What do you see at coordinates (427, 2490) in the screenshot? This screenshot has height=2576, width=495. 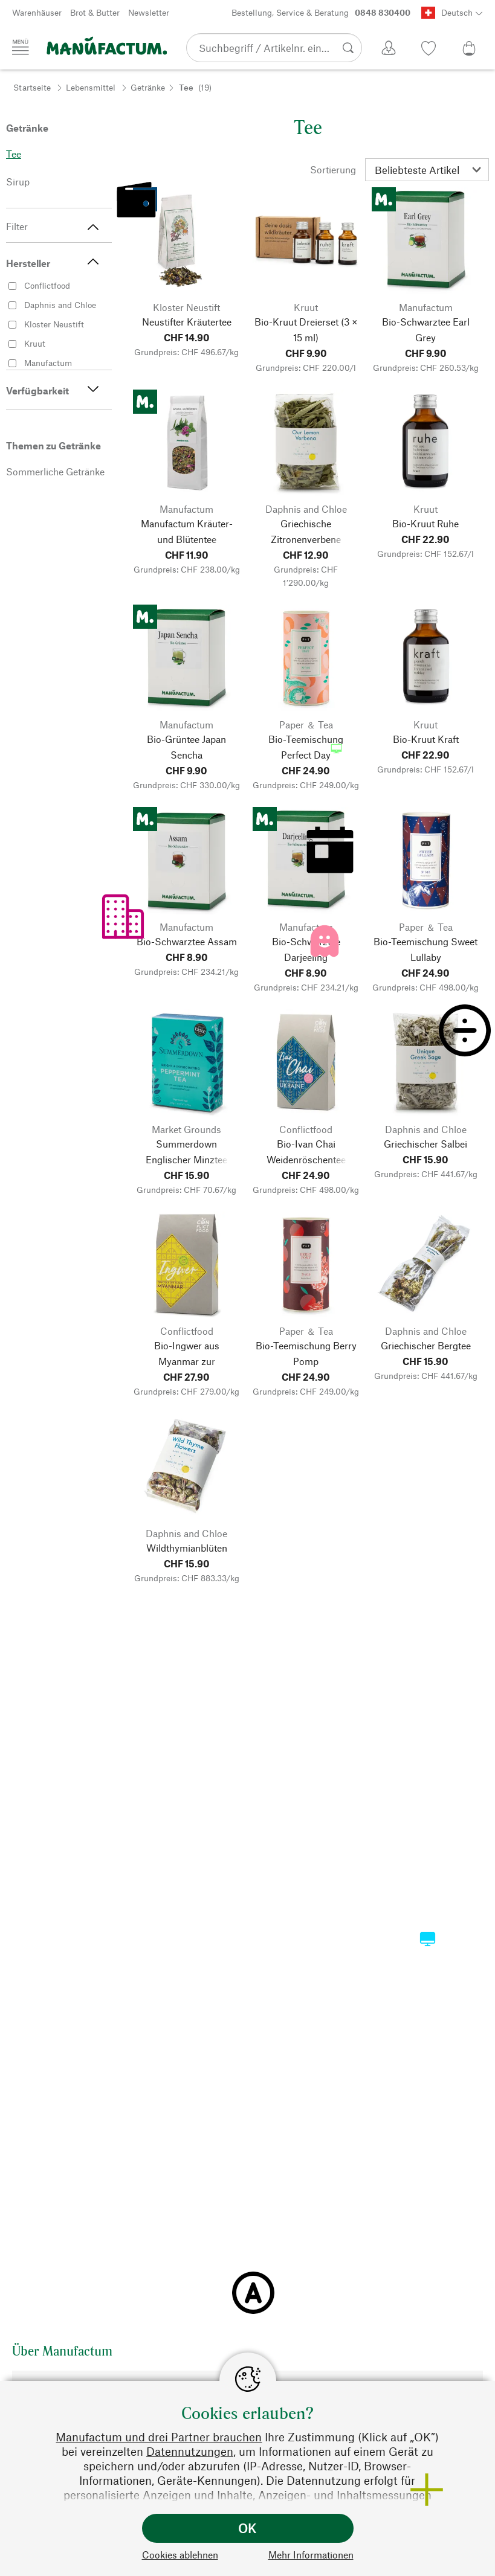 I see `add a new item` at bounding box center [427, 2490].